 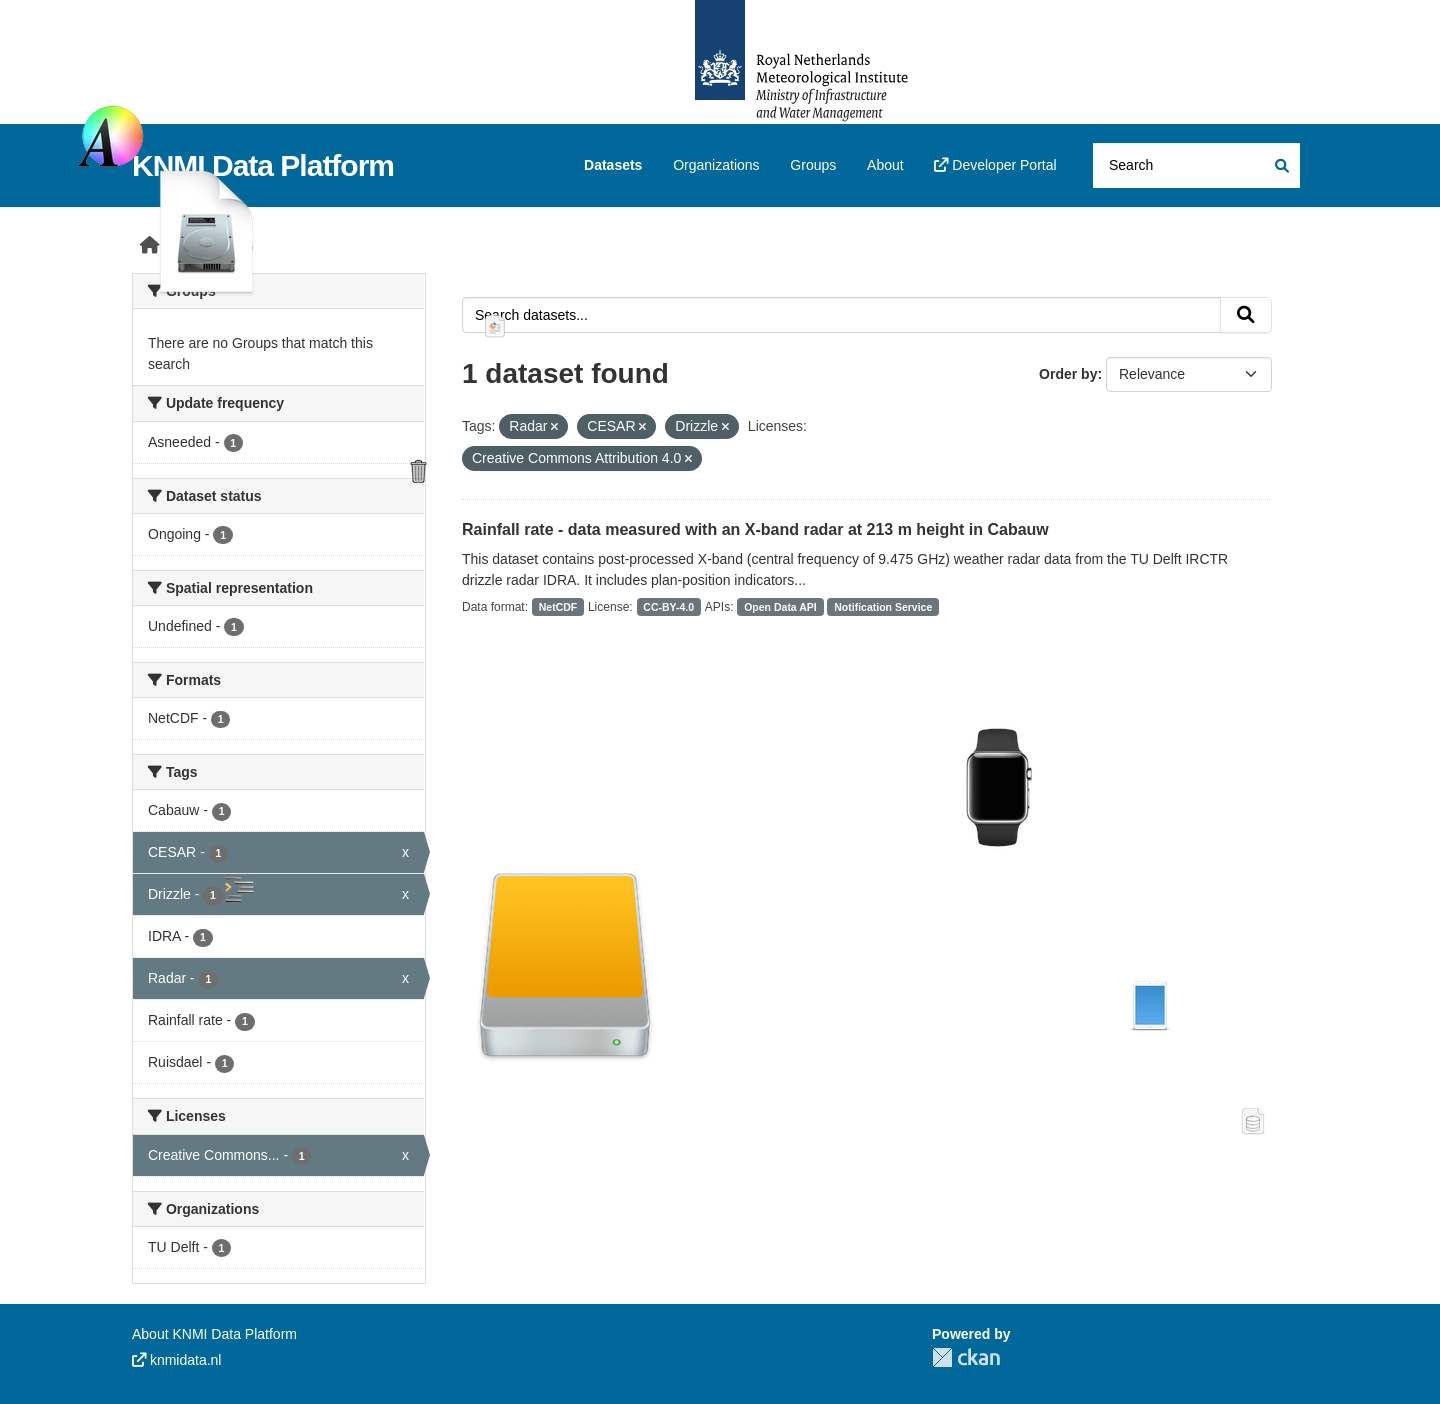 I want to click on access deleted emails in mail sidebar, so click(x=418, y=471).